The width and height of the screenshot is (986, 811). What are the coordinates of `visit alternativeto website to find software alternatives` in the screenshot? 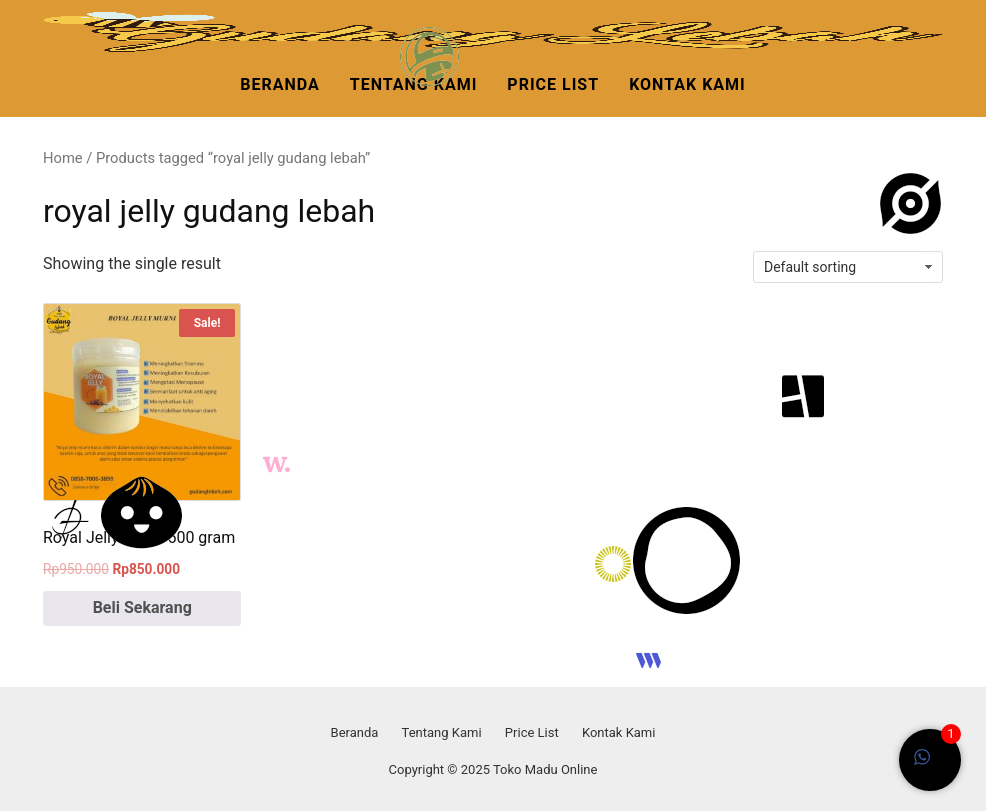 It's located at (429, 56).